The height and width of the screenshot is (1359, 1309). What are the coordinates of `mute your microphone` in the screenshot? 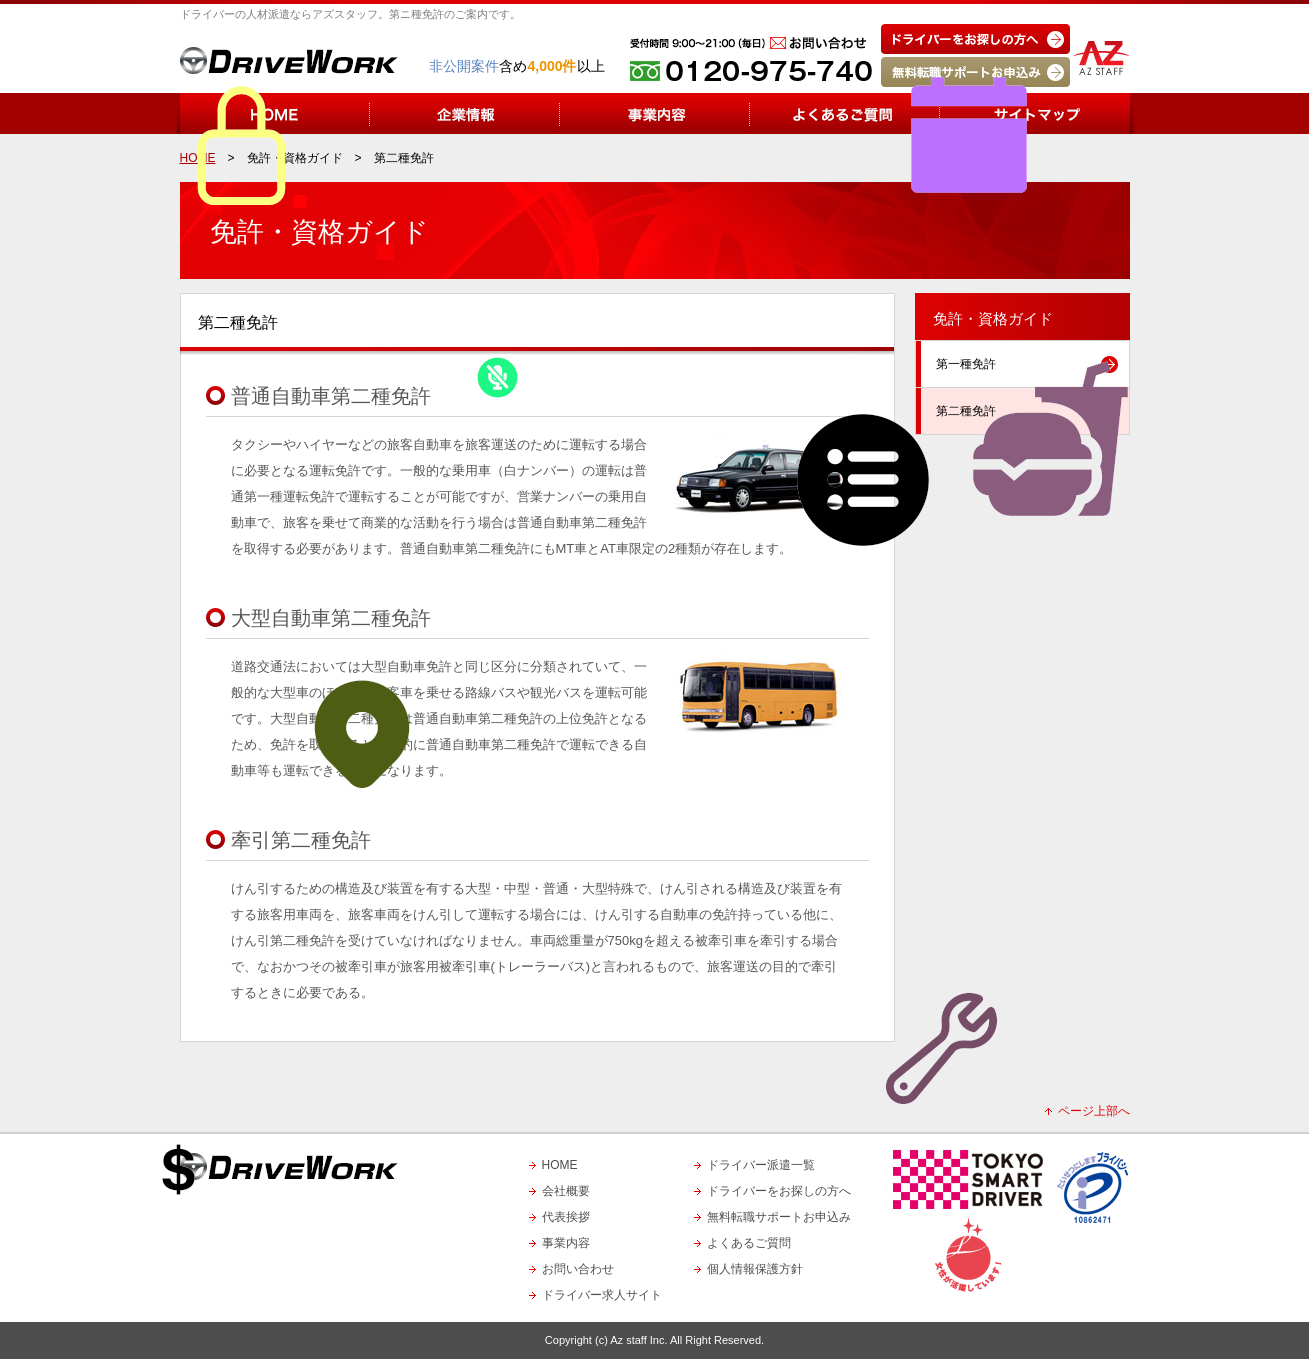 It's located at (497, 377).